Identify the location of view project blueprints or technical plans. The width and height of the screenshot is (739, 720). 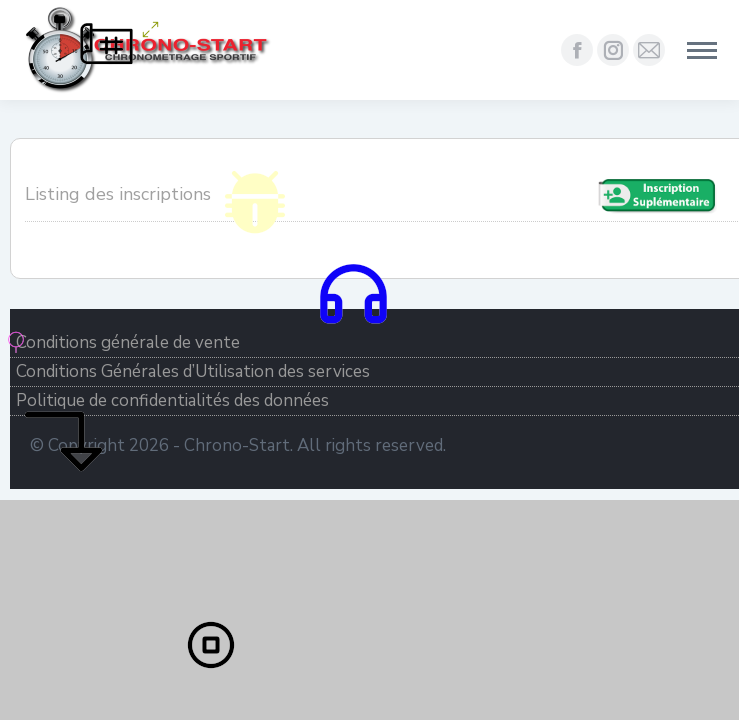
(106, 45).